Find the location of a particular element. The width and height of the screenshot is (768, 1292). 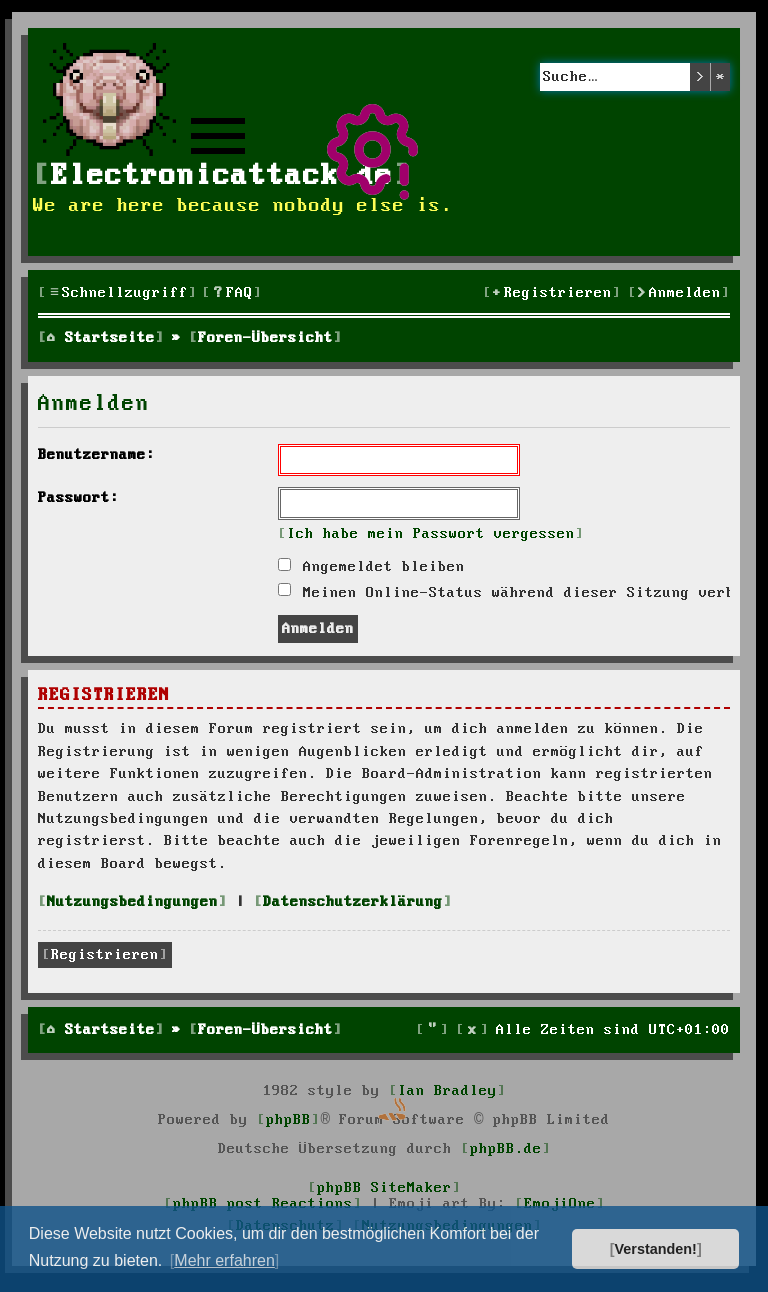

indicates cannabis or smoking-related content is located at coordinates (392, 1110).